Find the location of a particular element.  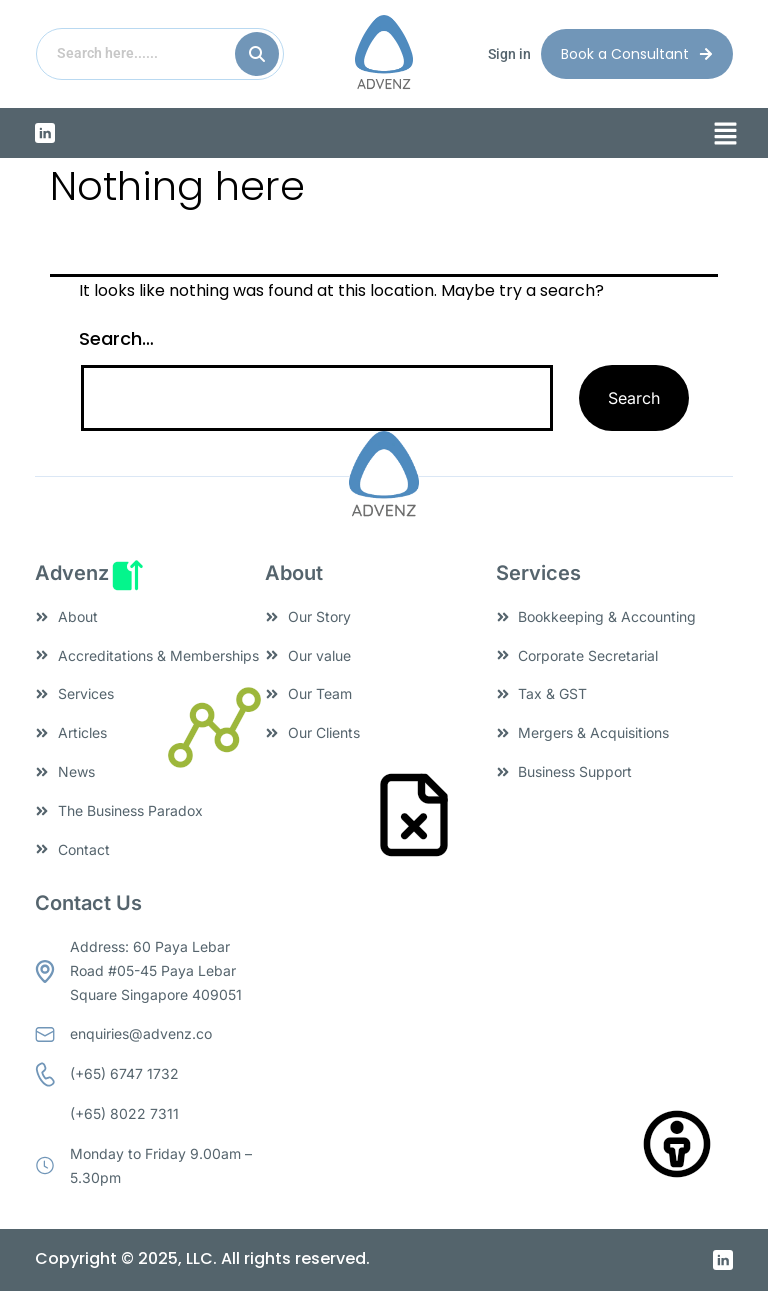

delete or remove a file is located at coordinates (414, 815).